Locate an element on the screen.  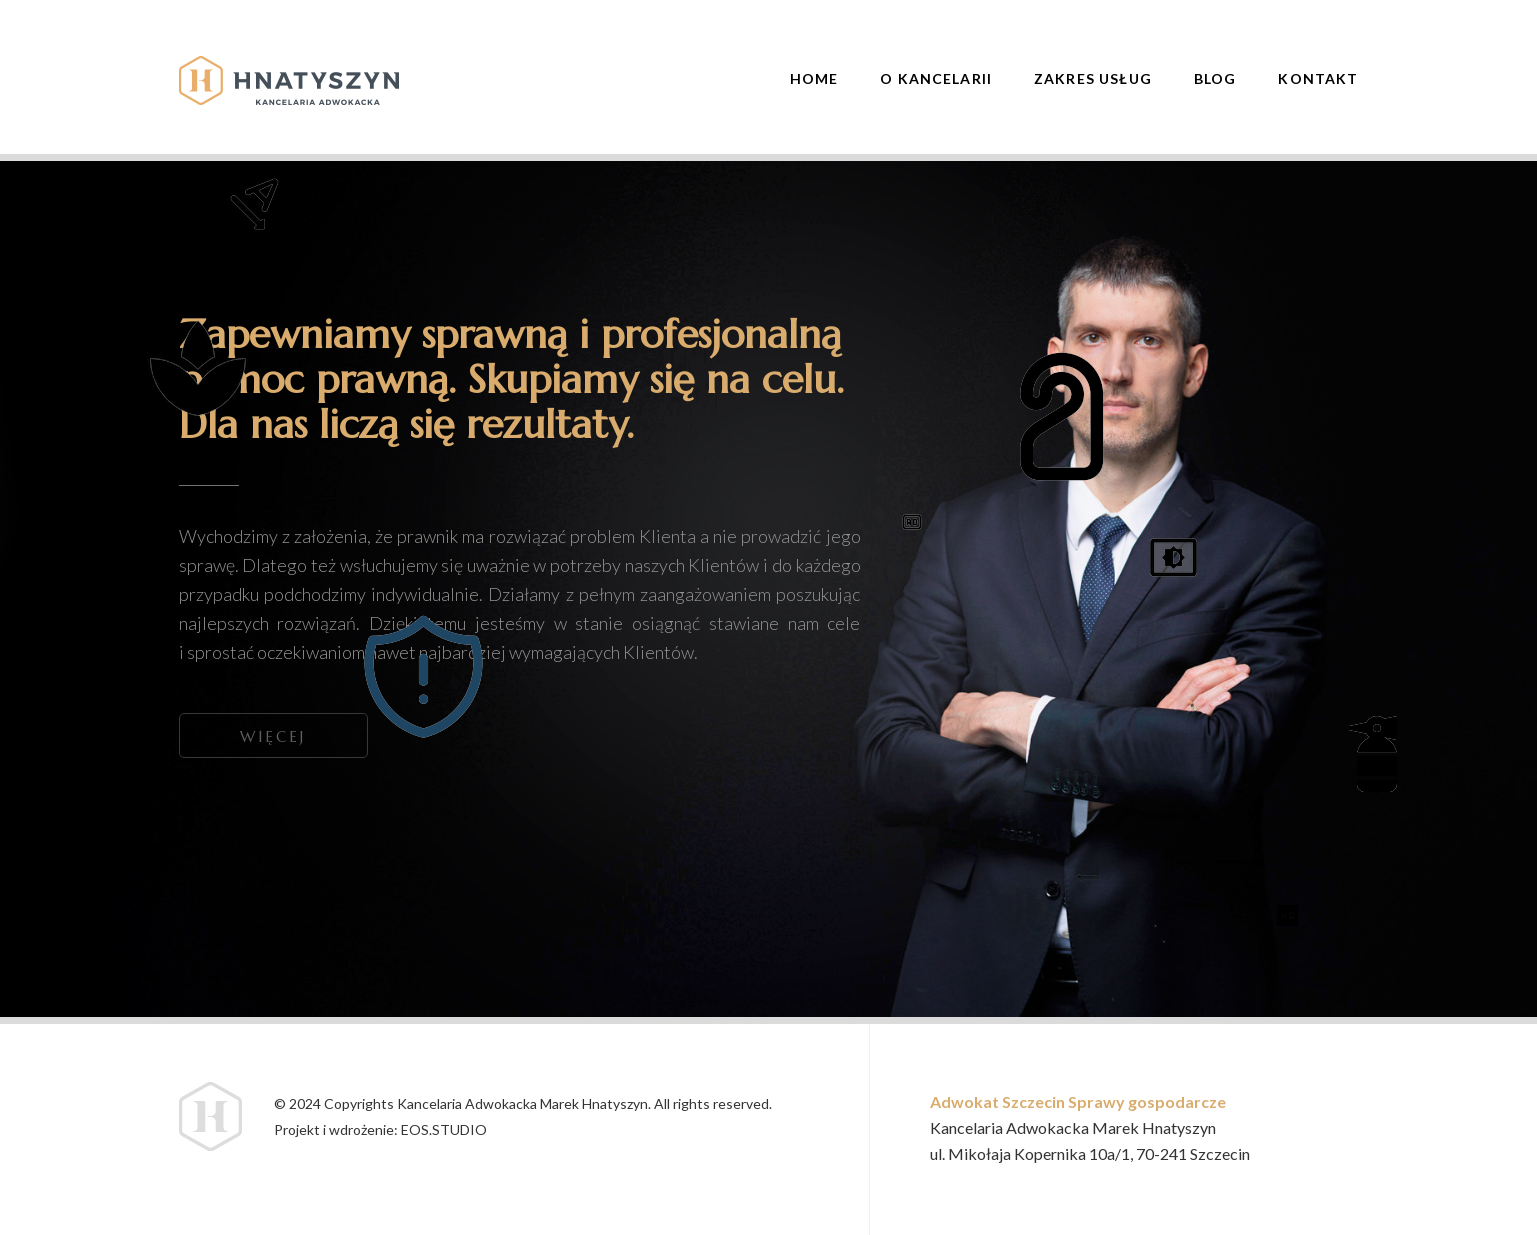
indicates high definition video quality is available is located at coordinates (1287, 915).